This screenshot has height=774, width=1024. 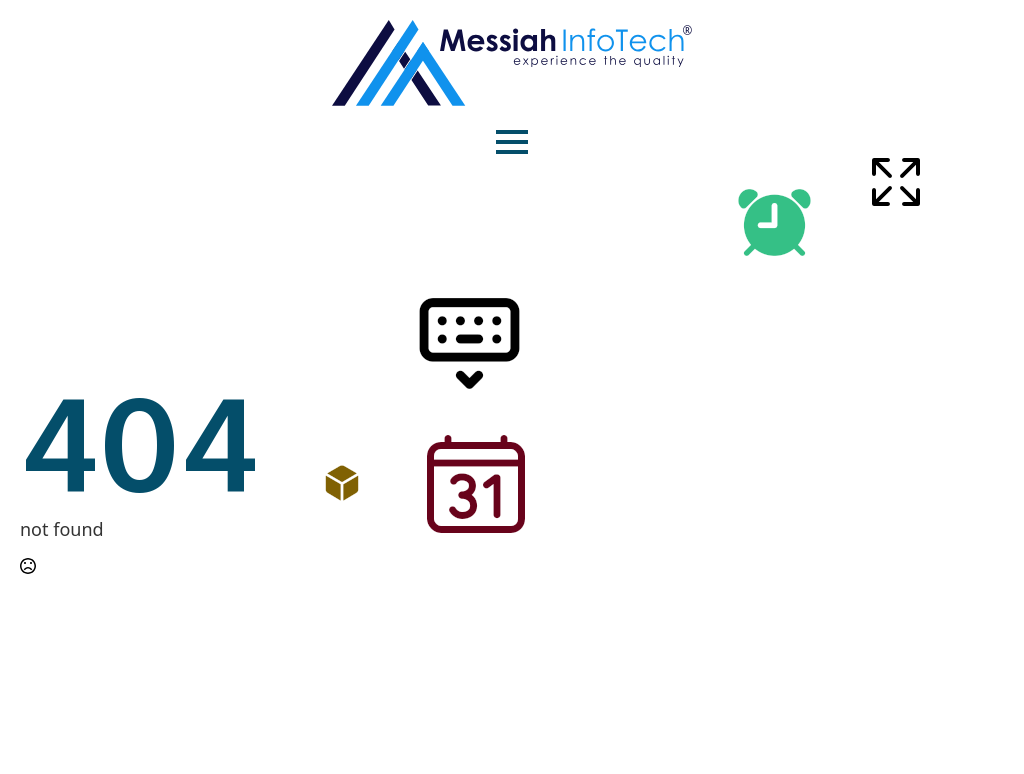 I want to click on view 3D model or object, so click(x=342, y=483).